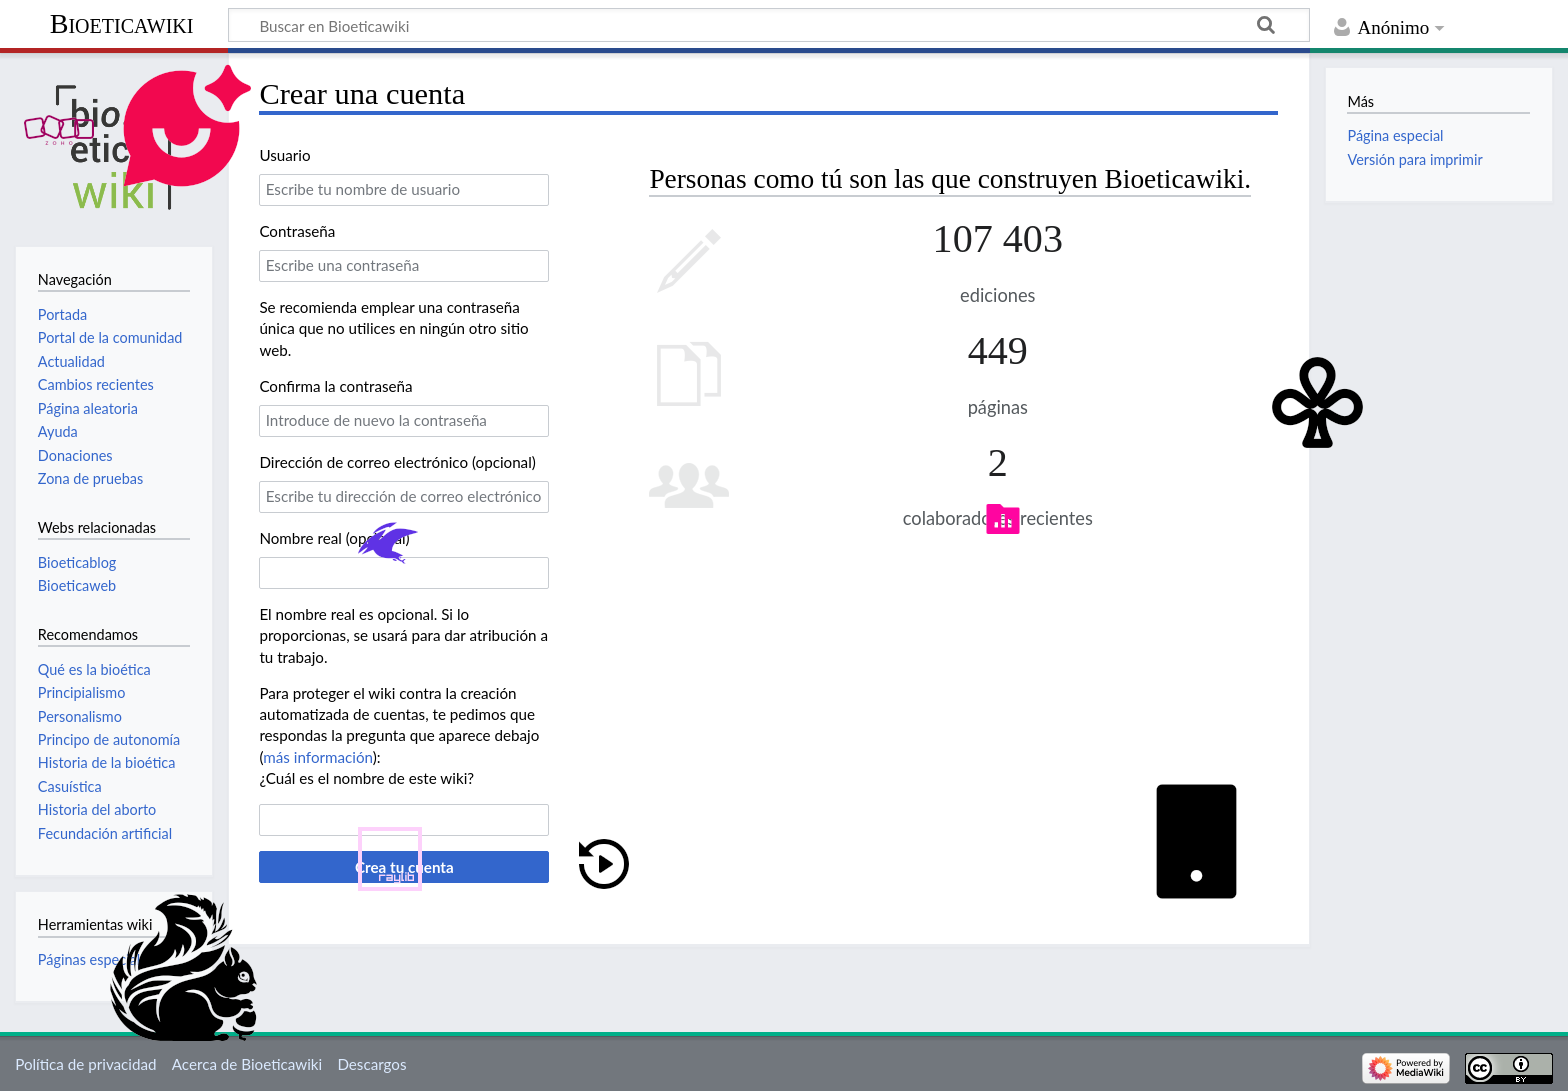 The width and height of the screenshot is (1568, 1091). Describe the element at coordinates (604, 864) in the screenshot. I see `view memories or flashback content` at that location.